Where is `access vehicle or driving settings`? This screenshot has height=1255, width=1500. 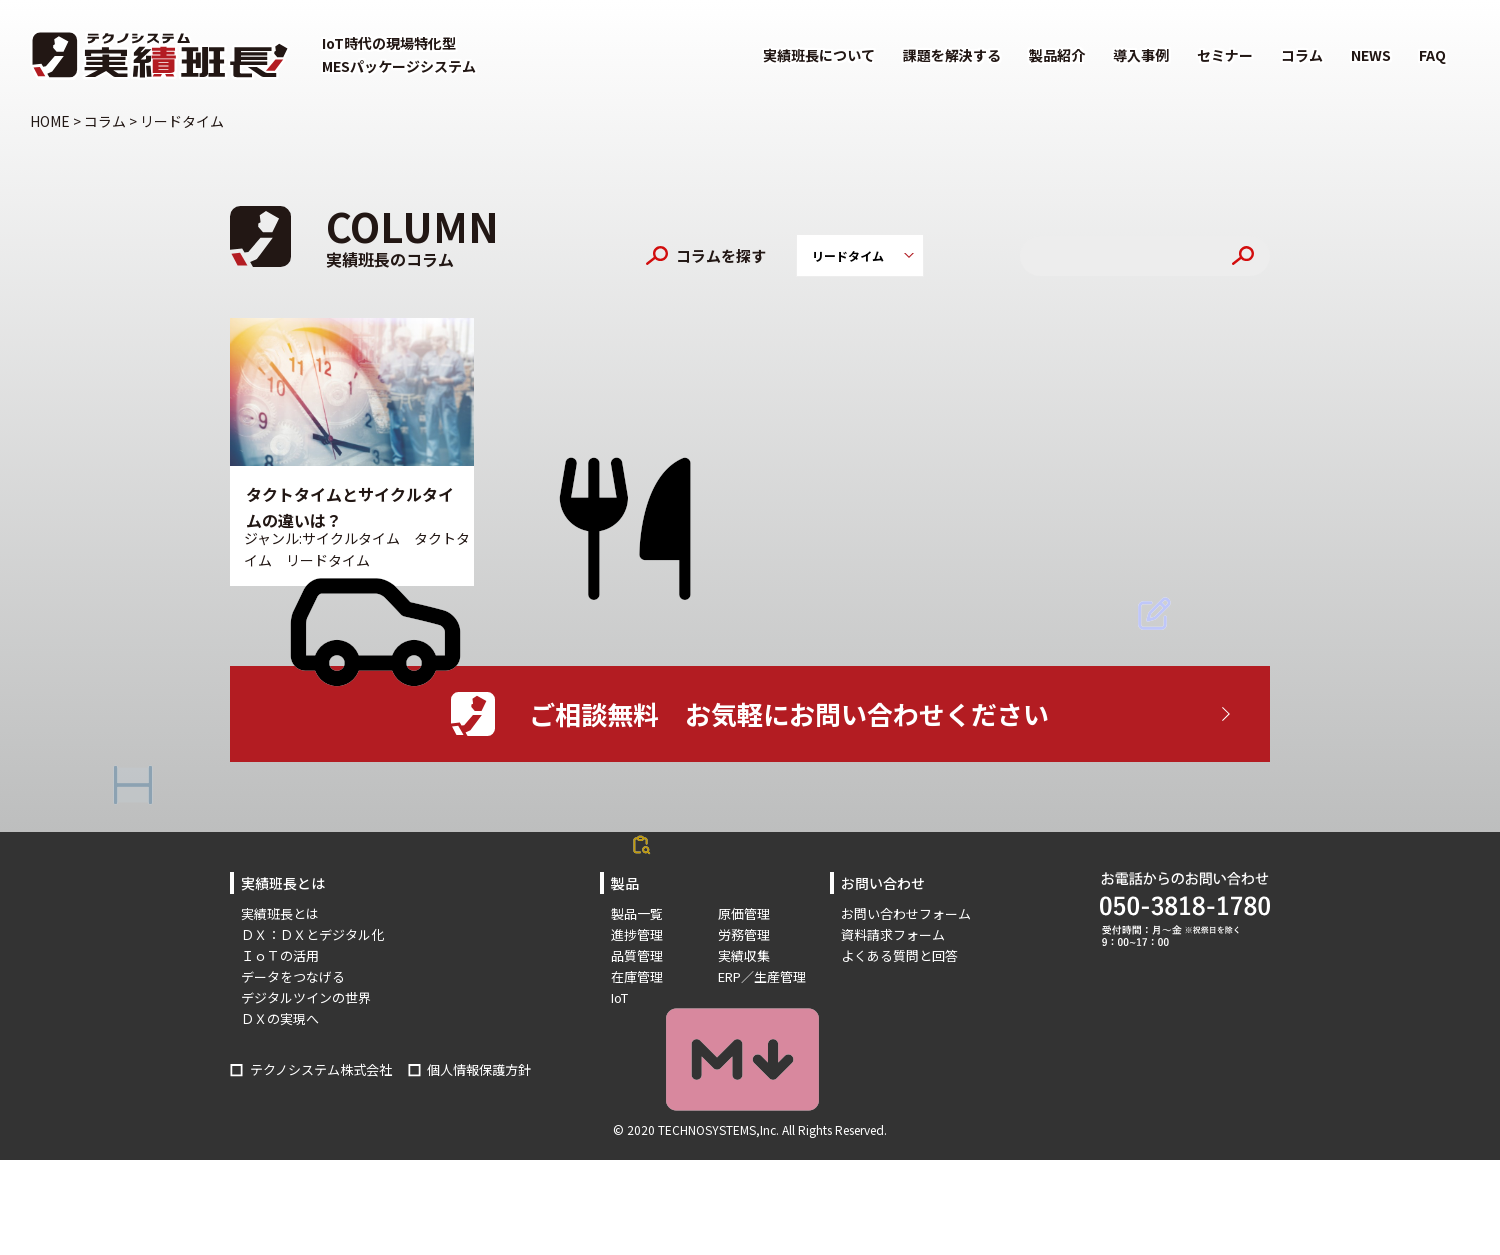
access vehicle or driving settings is located at coordinates (375, 624).